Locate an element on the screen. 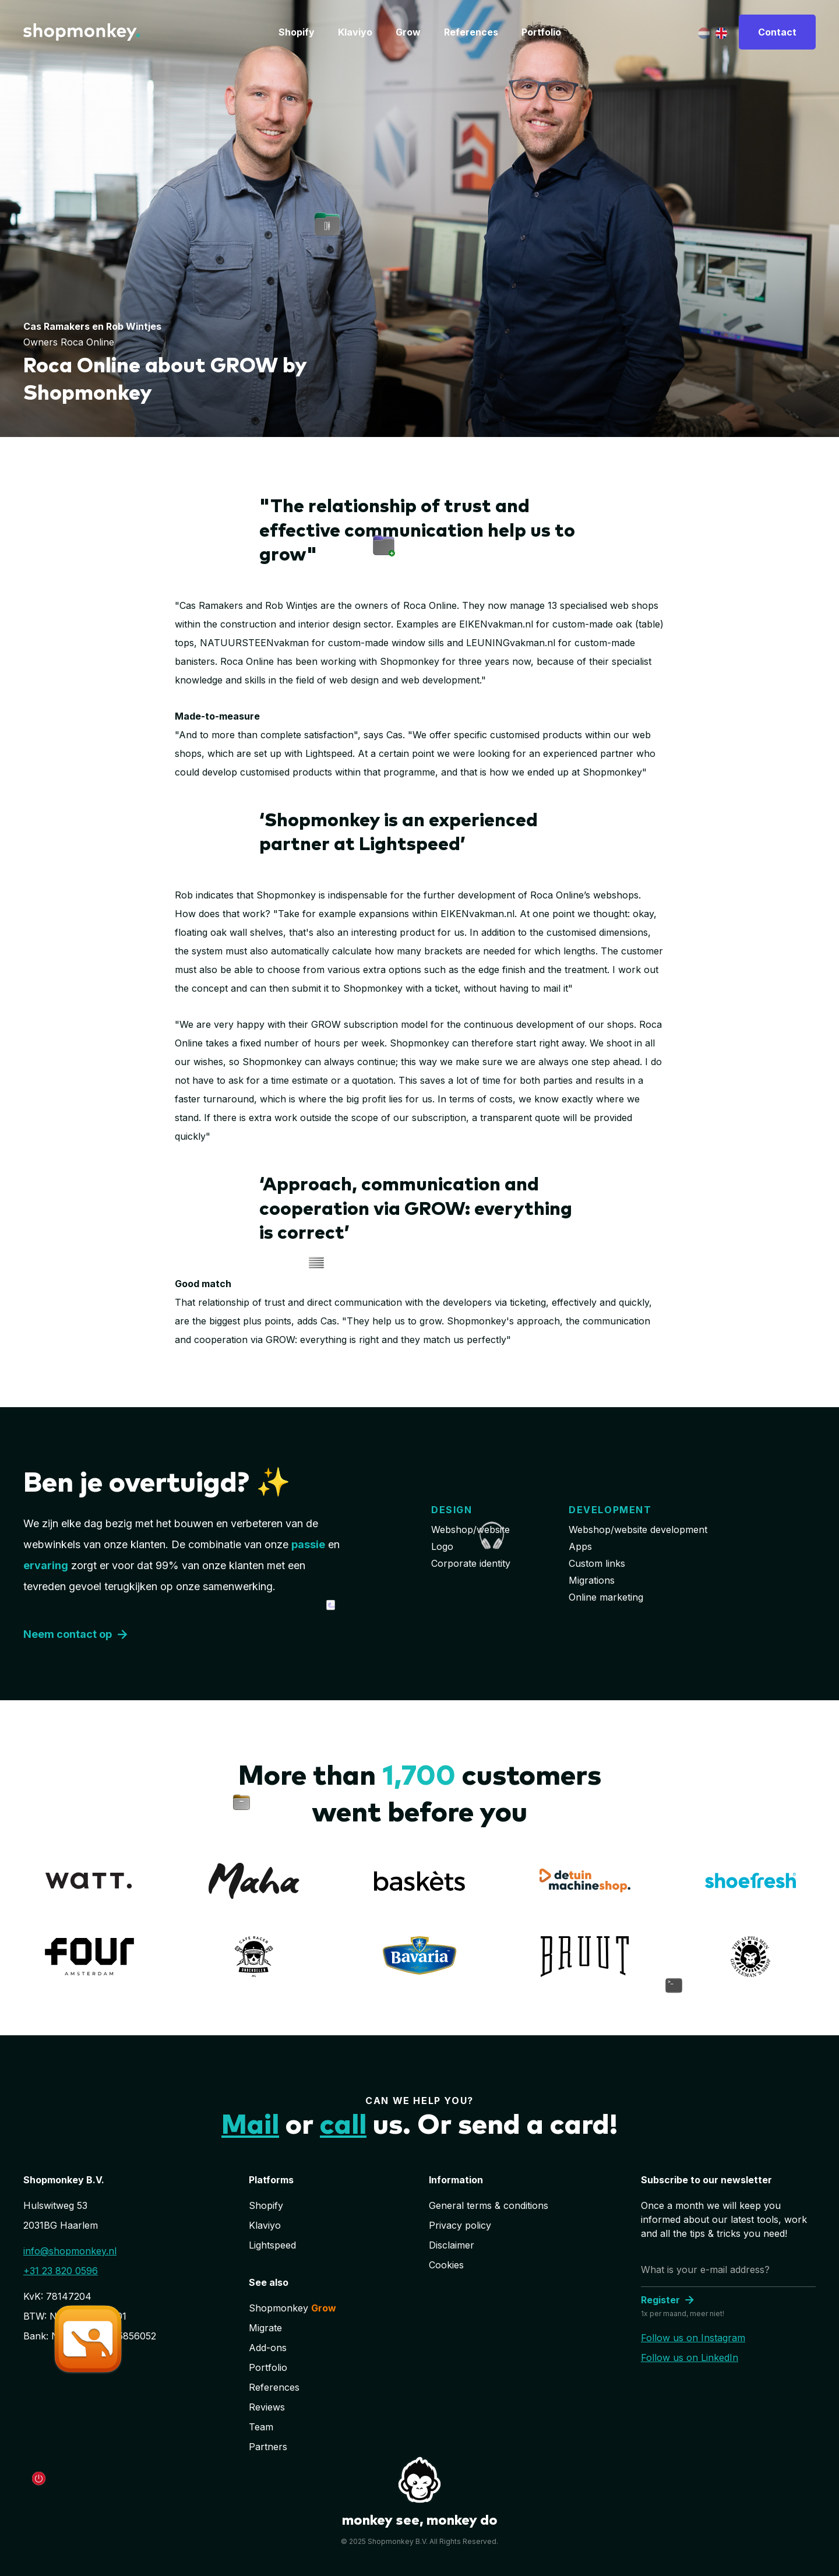 The width and height of the screenshot is (839, 2576). a bittorrent torrent file is located at coordinates (330, 1605).